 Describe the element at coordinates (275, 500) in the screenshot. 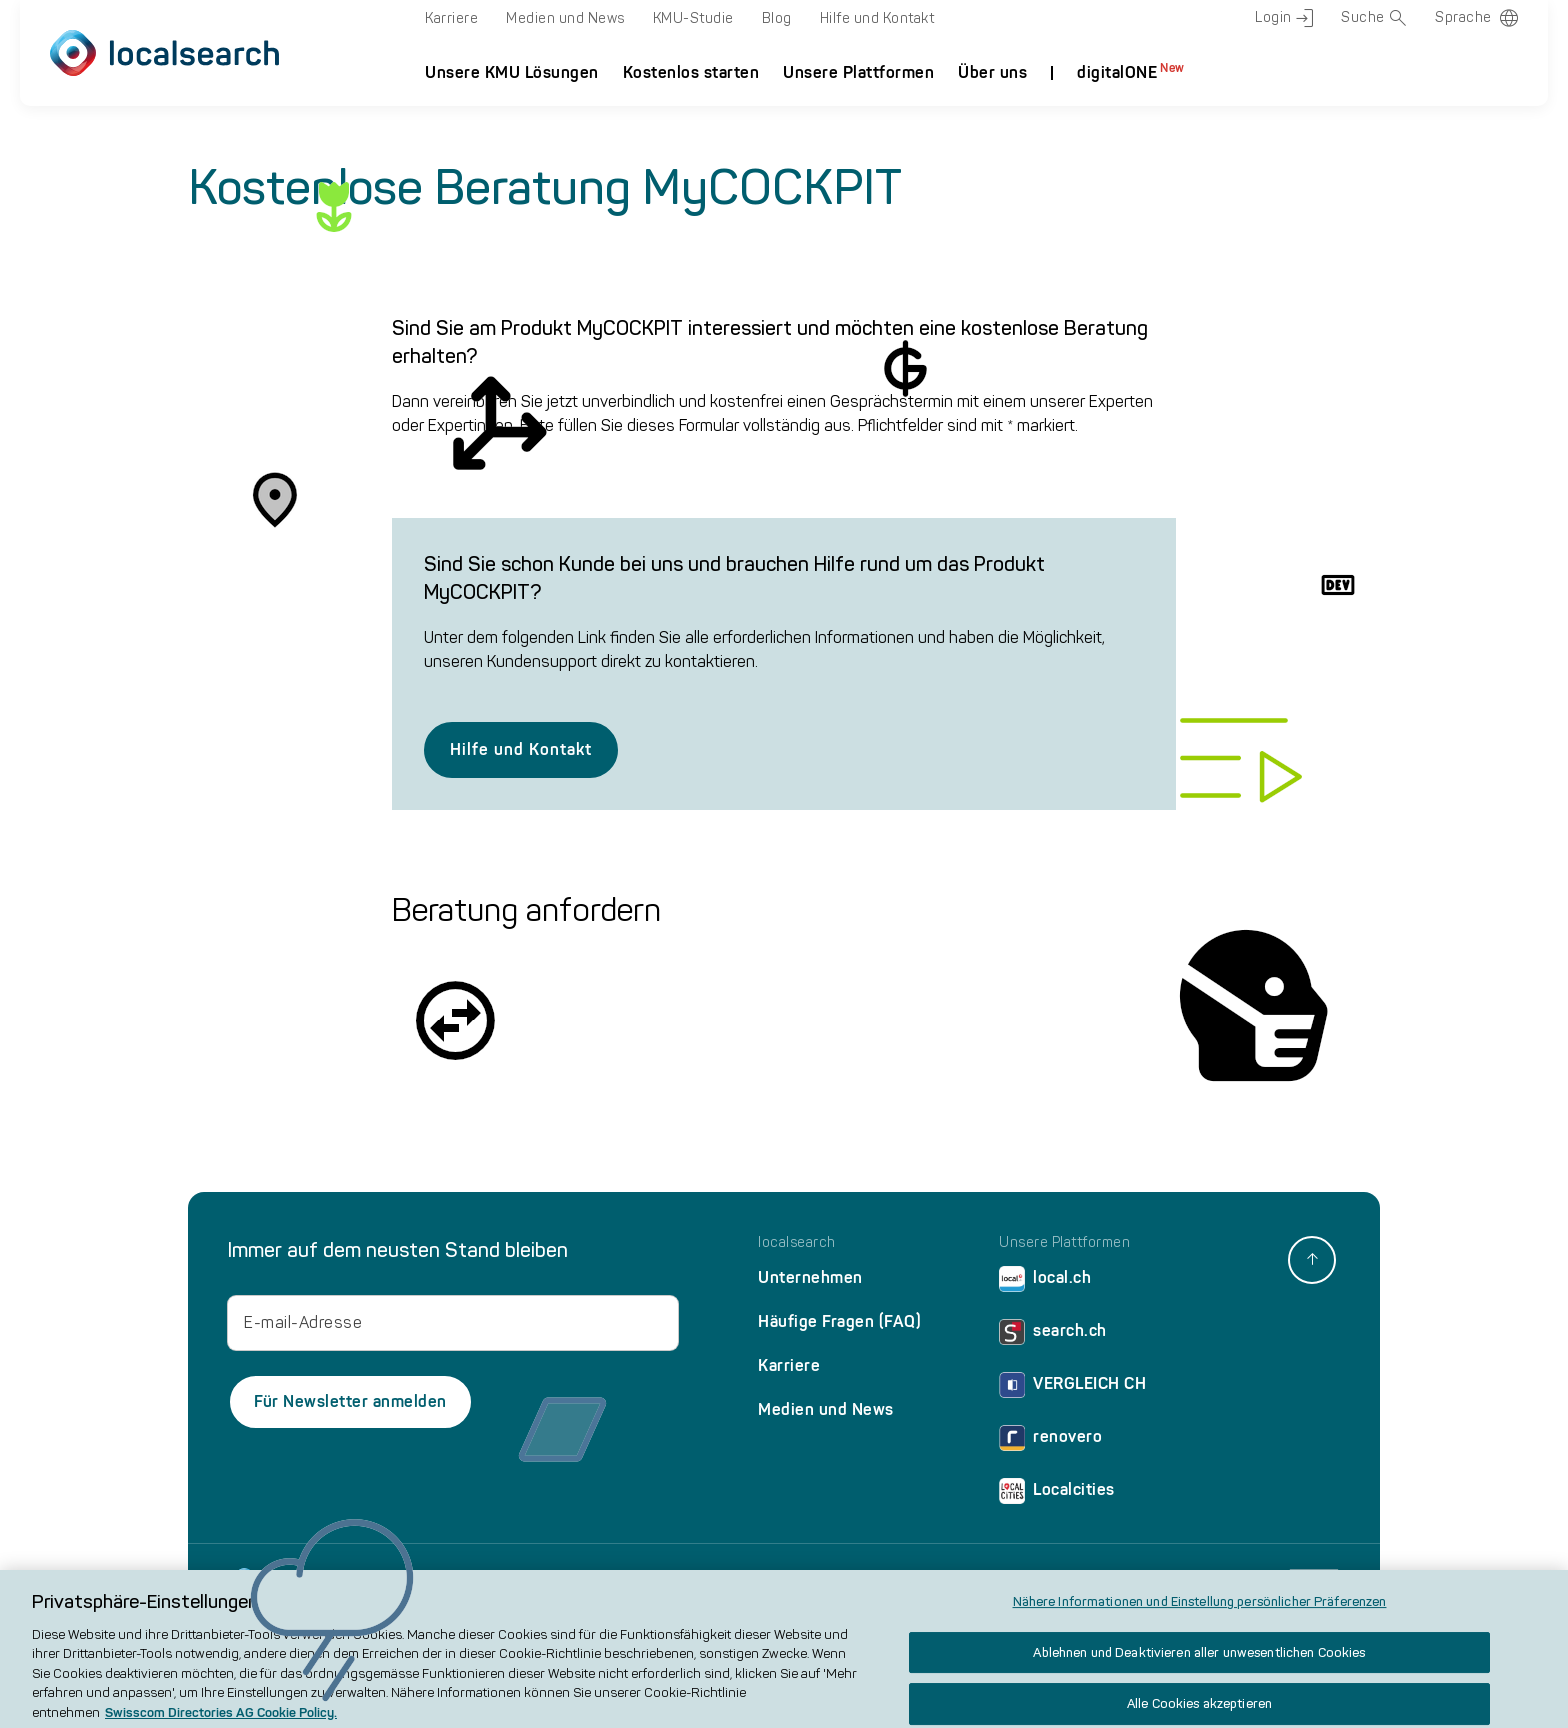

I see `view or select a location on the map` at that location.